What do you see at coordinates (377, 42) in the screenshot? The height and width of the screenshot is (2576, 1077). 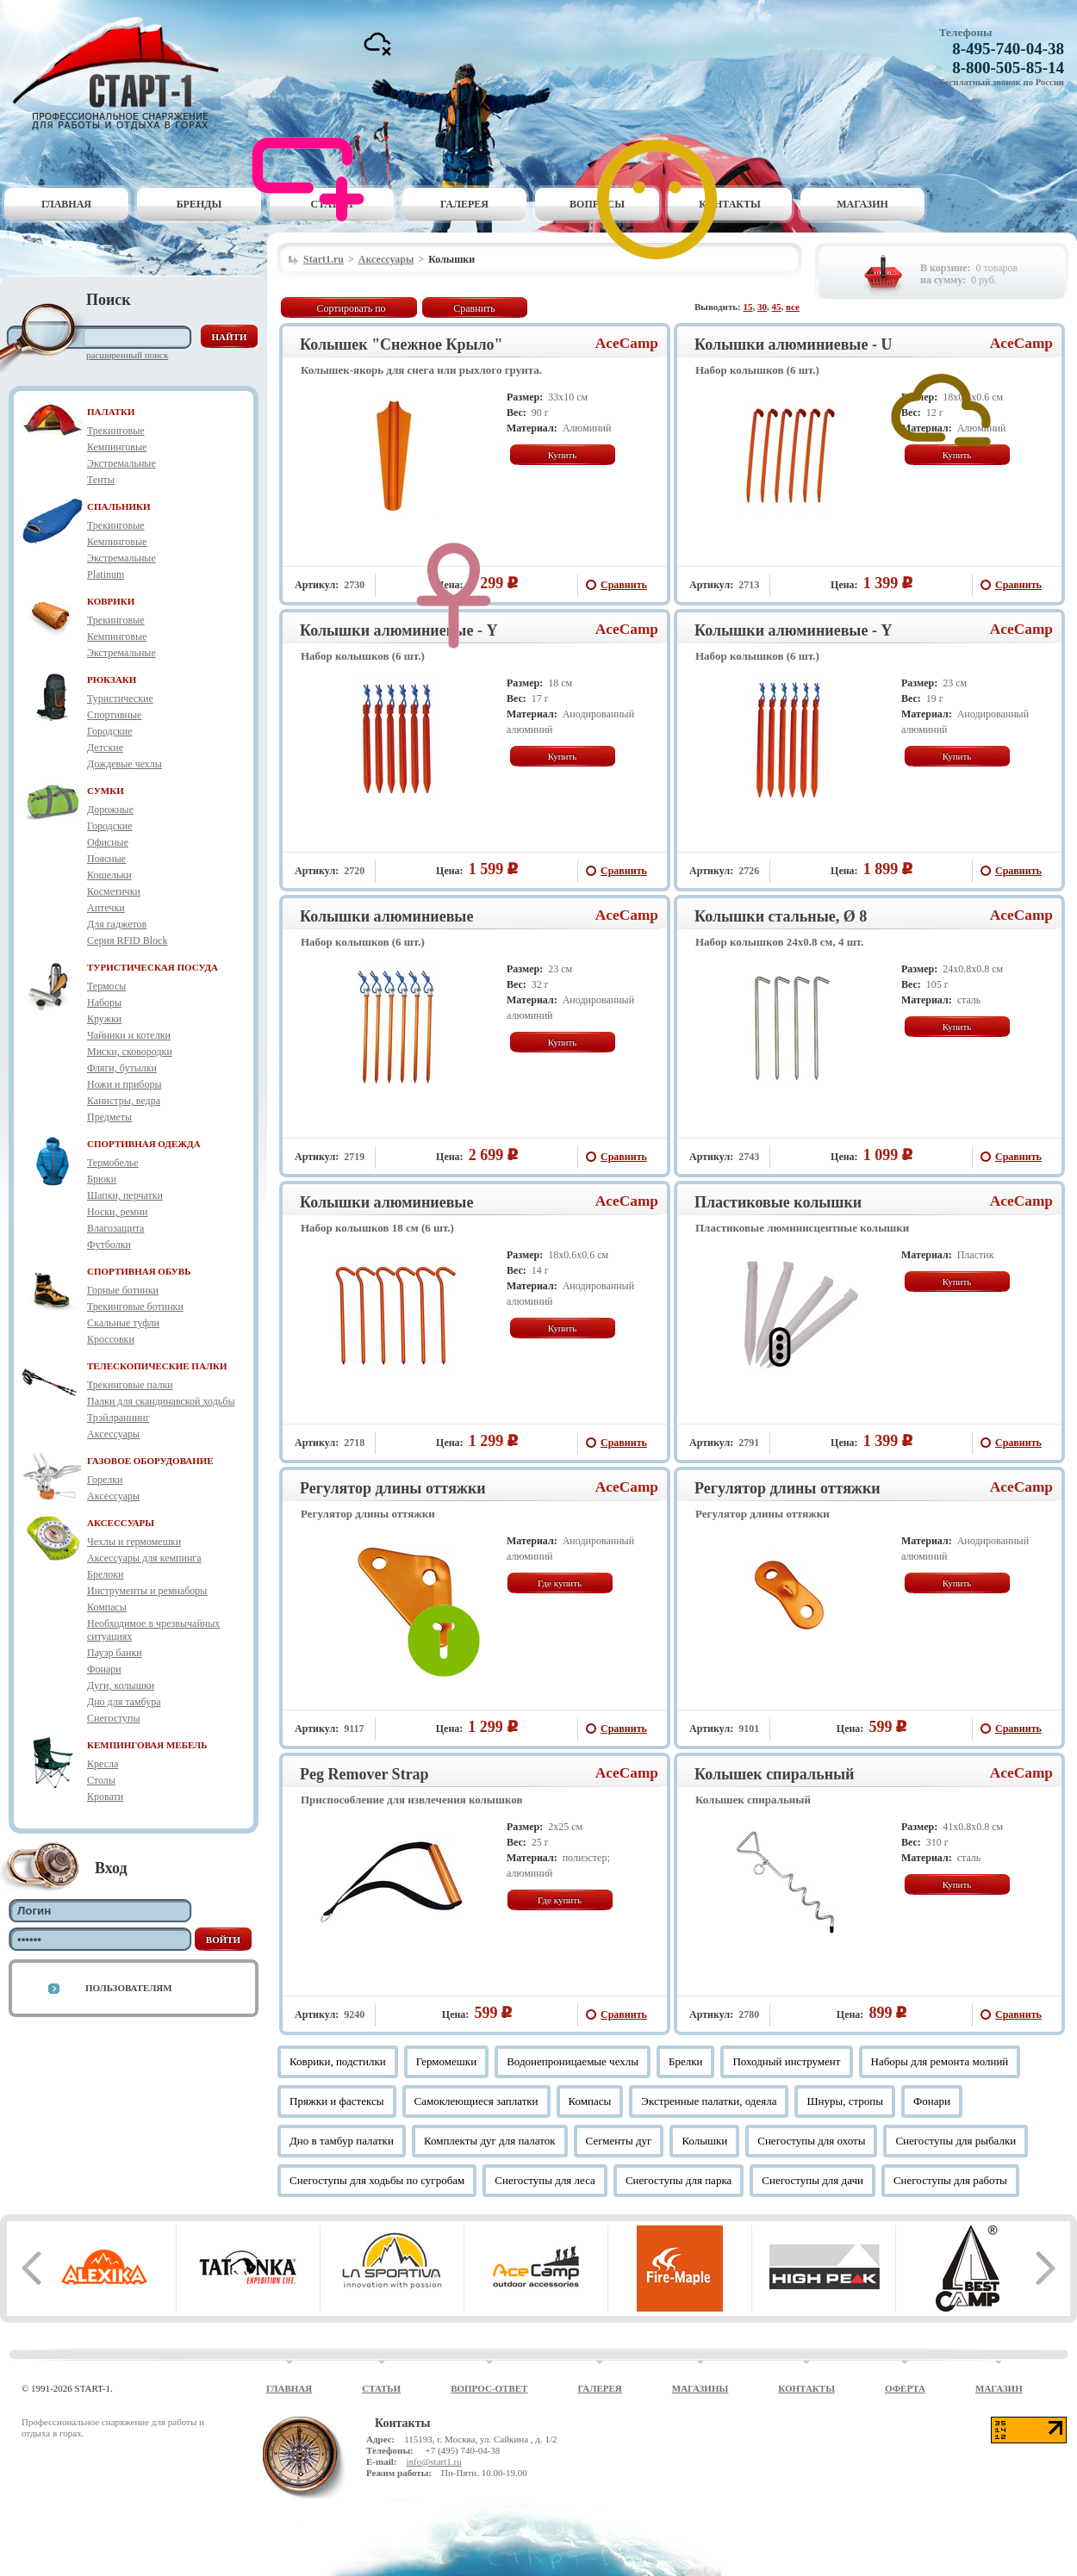 I see `disconnect from cloud storage` at bounding box center [377, 42].